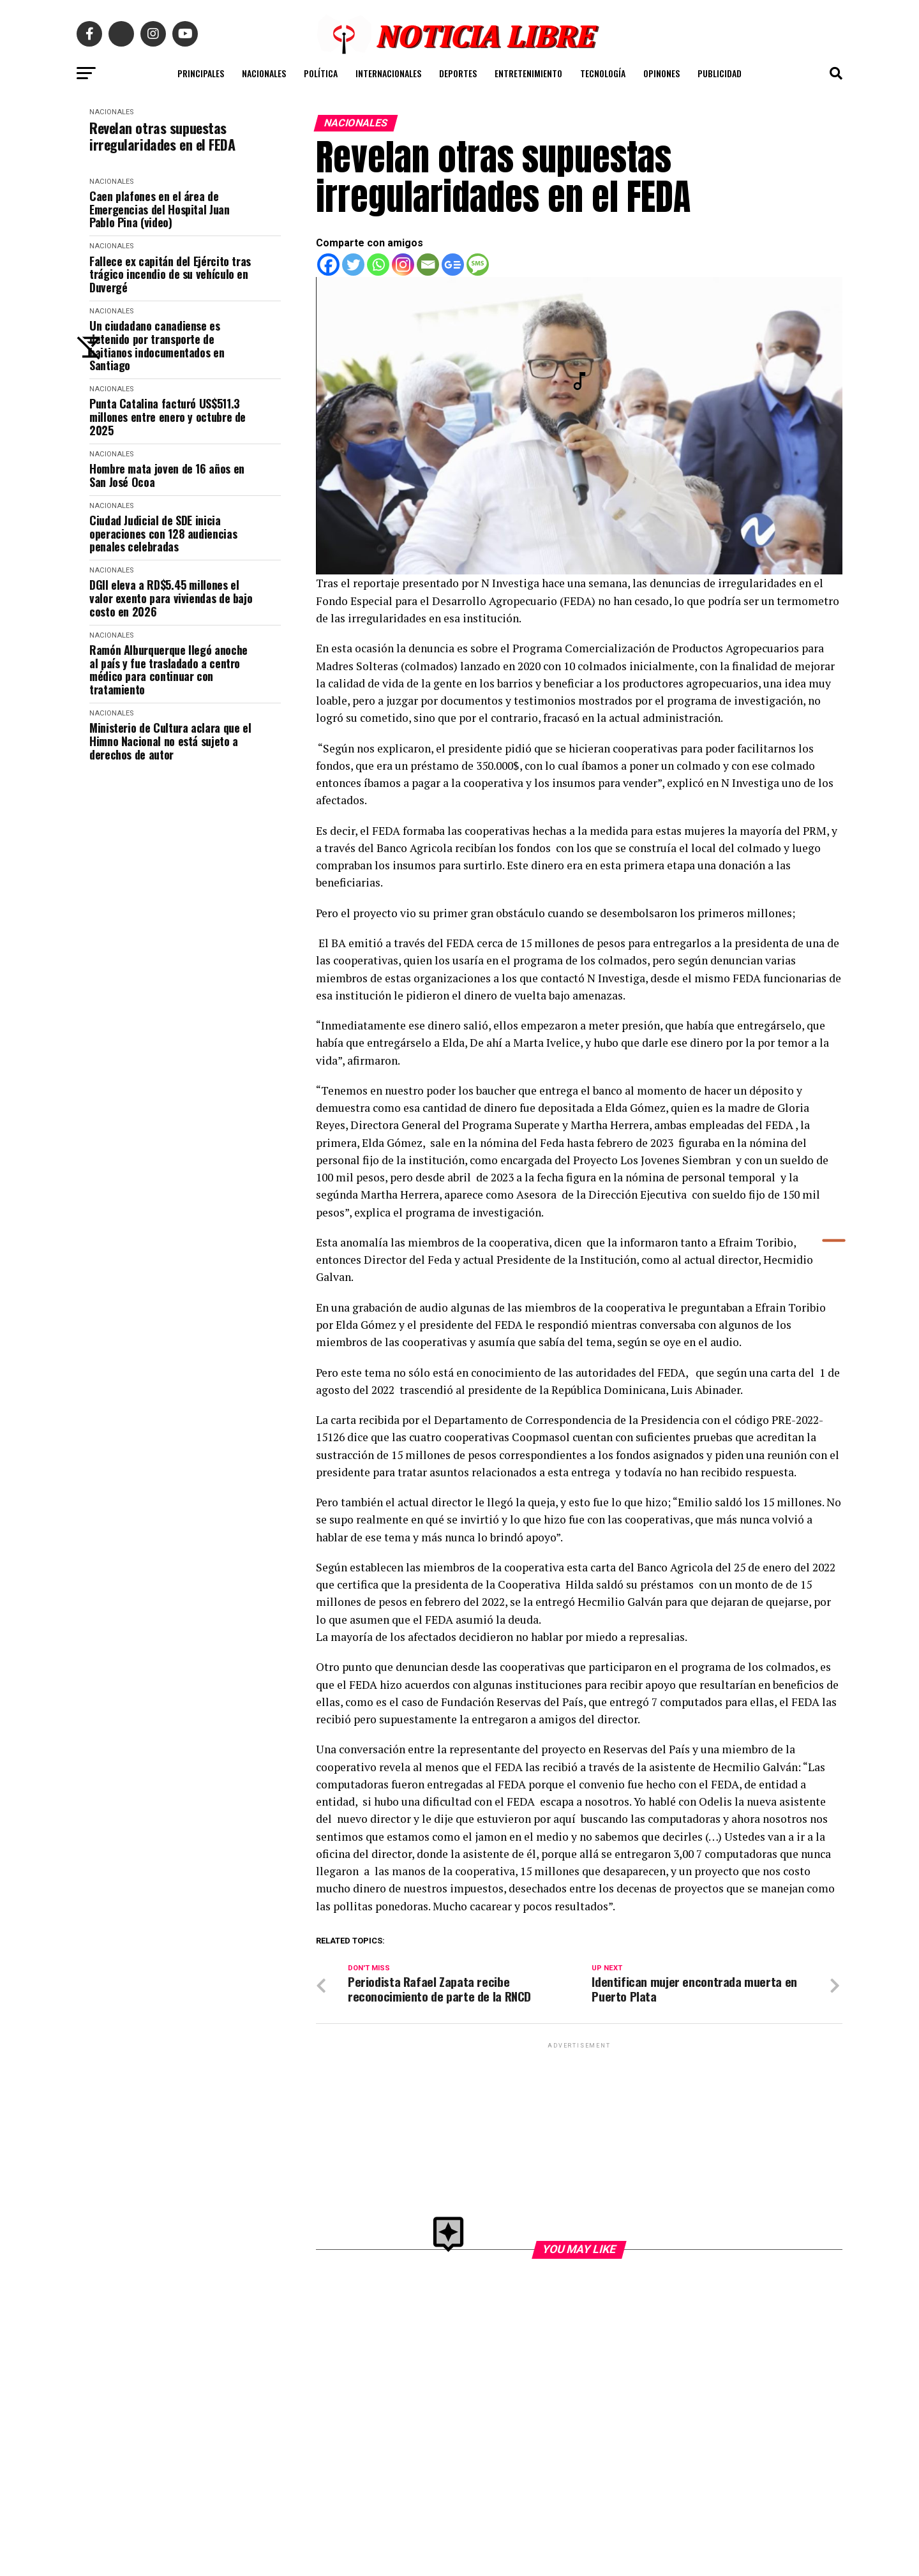 This screenshot has width=919, height=2576. What do you see at coordinates (89, 347) in the screenshot?
I see `indicates alcohol-free zone or no drinks allowed` at bounding box center [89, 347].